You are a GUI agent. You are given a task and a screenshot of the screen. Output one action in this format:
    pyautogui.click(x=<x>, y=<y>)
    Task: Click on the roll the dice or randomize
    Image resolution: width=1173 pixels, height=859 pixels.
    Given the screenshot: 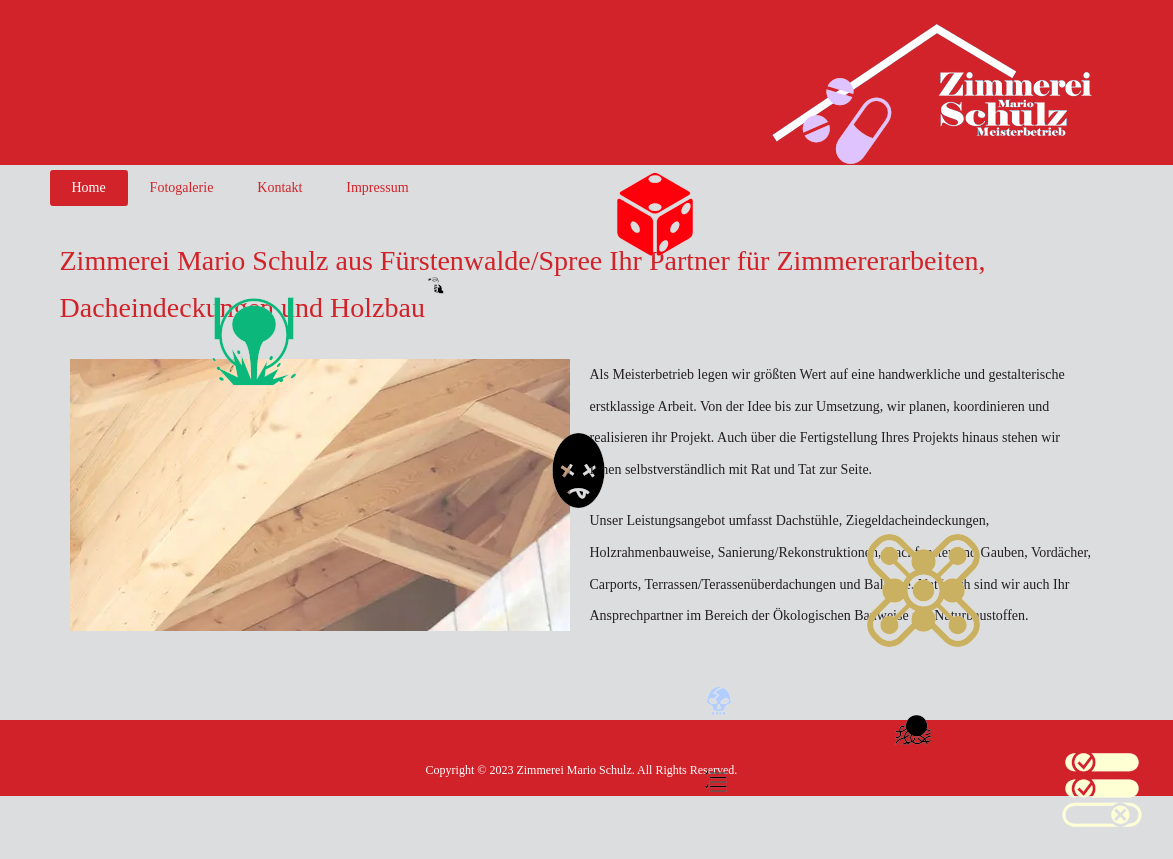 What is the action you would take?
    pyautogui.click(x=655, y=215)
    